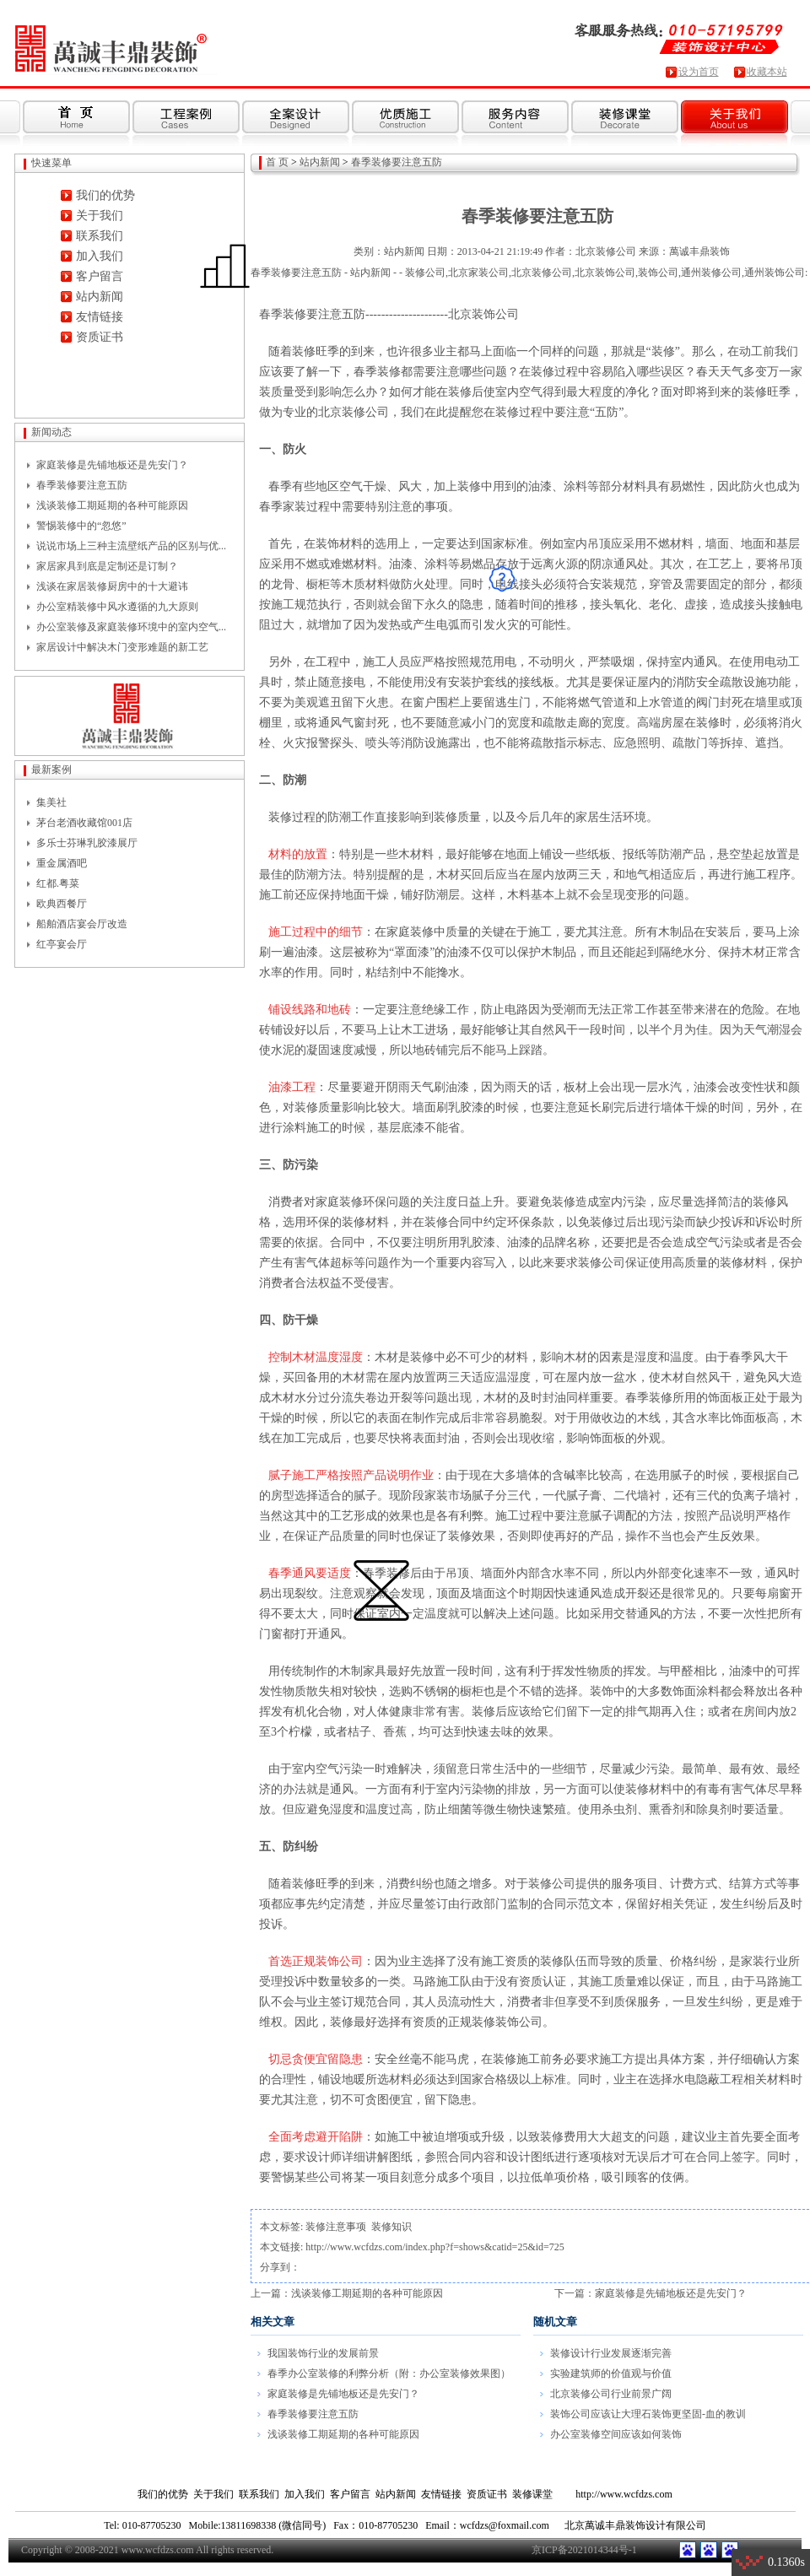 The image size is (810, 2576). I want to click on indicates unverified status or identity, so click(502, 579).